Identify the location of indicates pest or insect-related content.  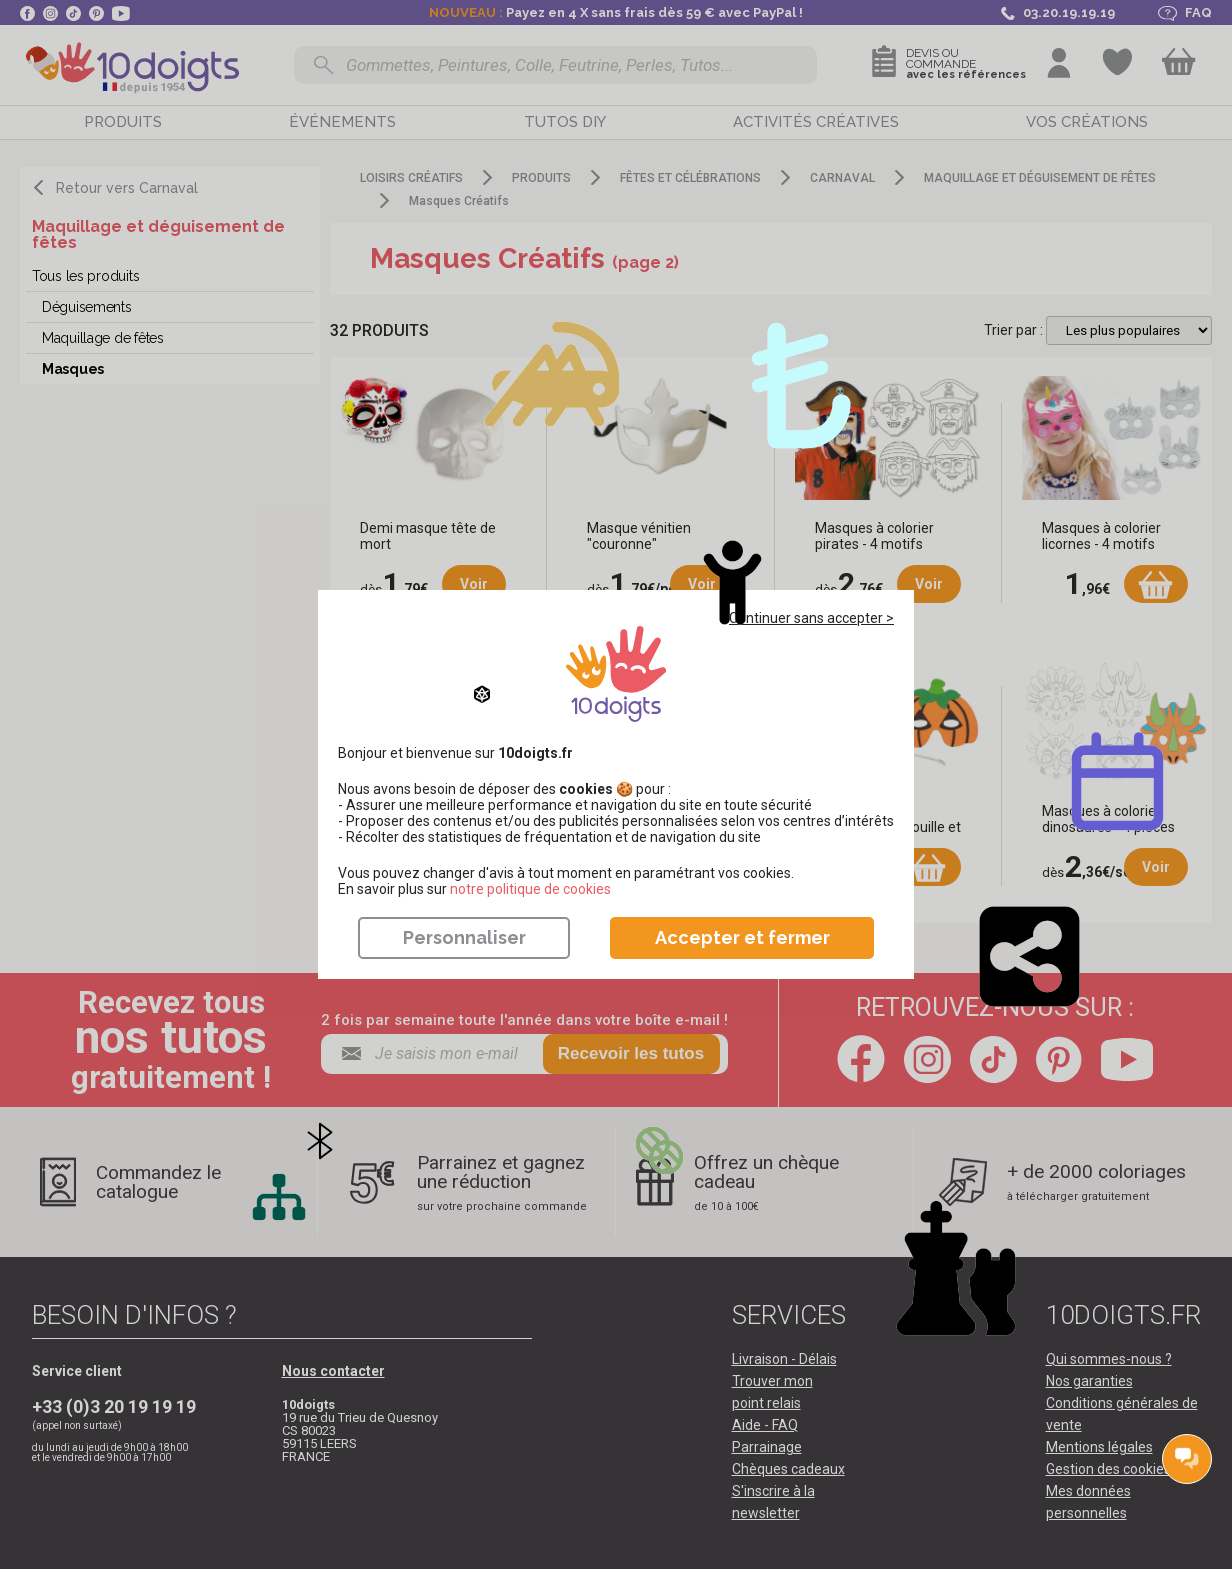
(552, 374).